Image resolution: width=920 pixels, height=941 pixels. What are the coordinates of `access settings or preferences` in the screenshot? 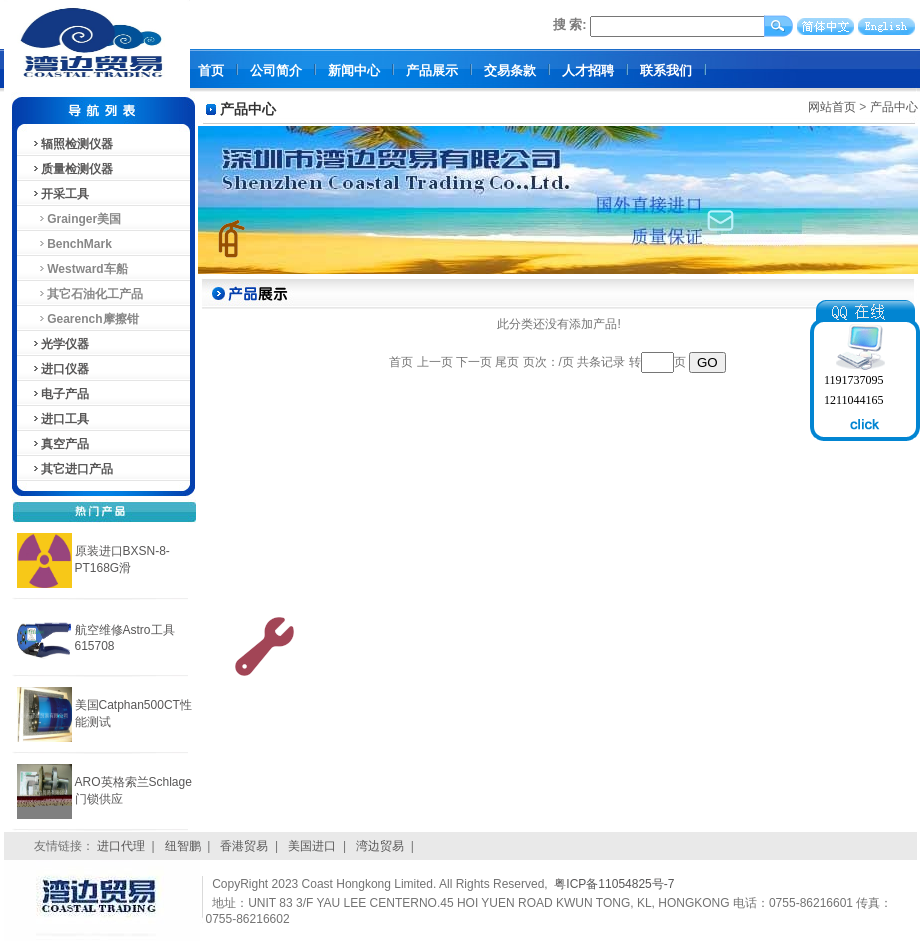 It's located at (264, 646).